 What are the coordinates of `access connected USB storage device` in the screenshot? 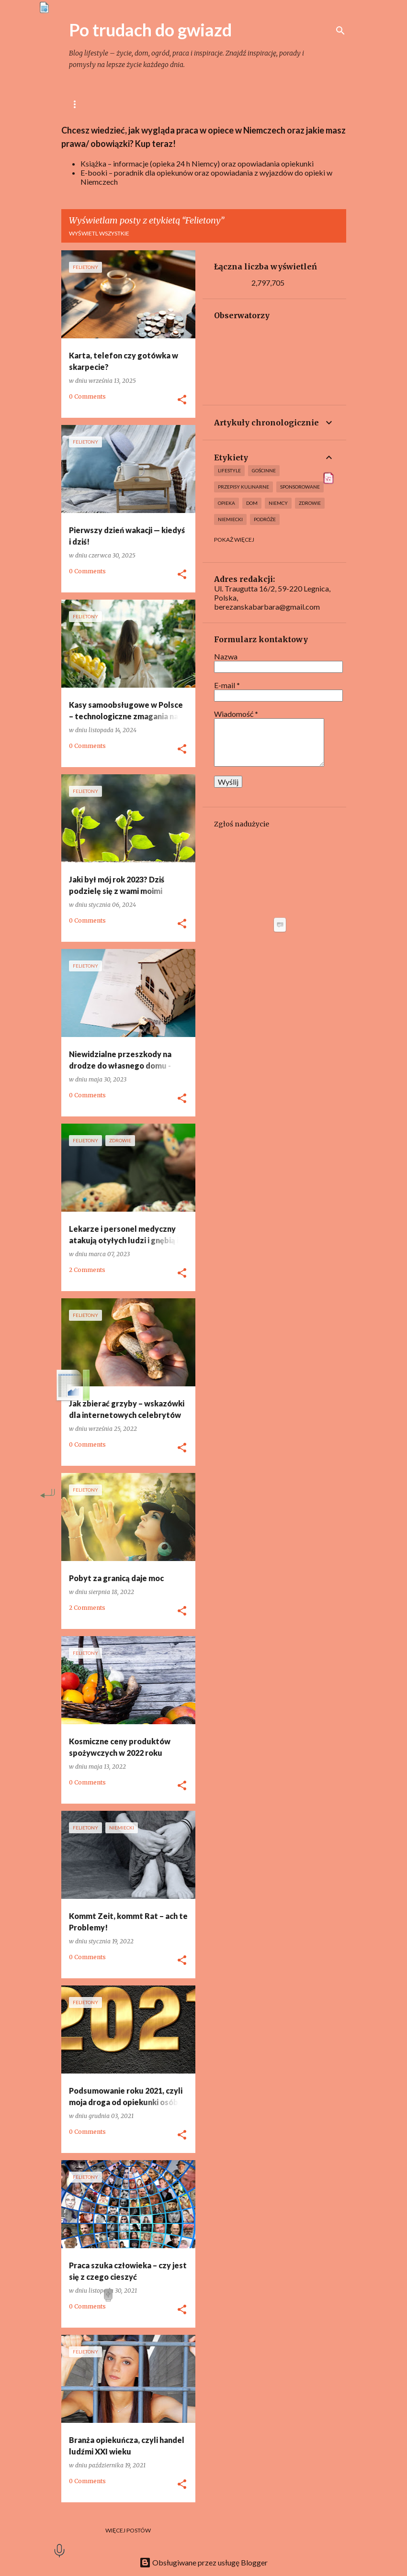 It's located at (108, 2295).